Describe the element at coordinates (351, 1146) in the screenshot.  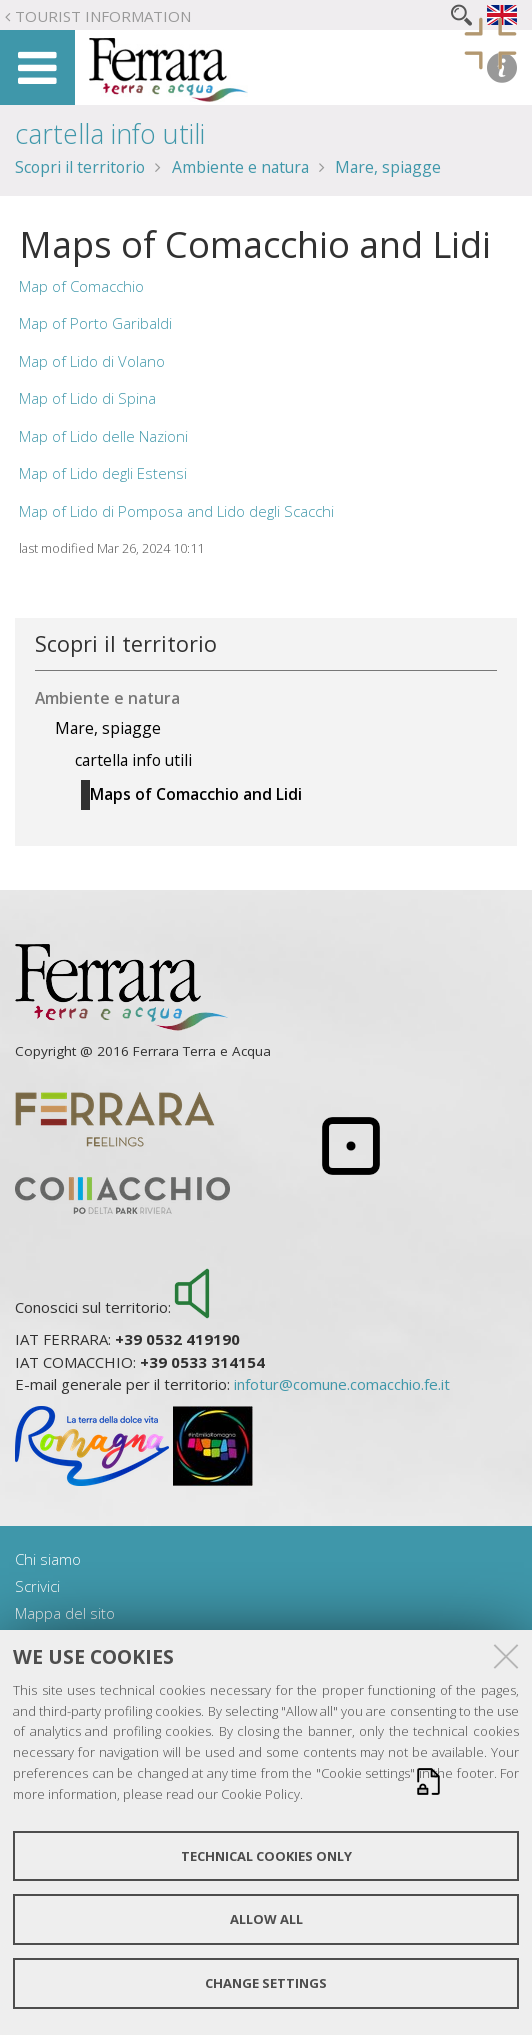
I see `roll the dice or generate a random result` at that location.